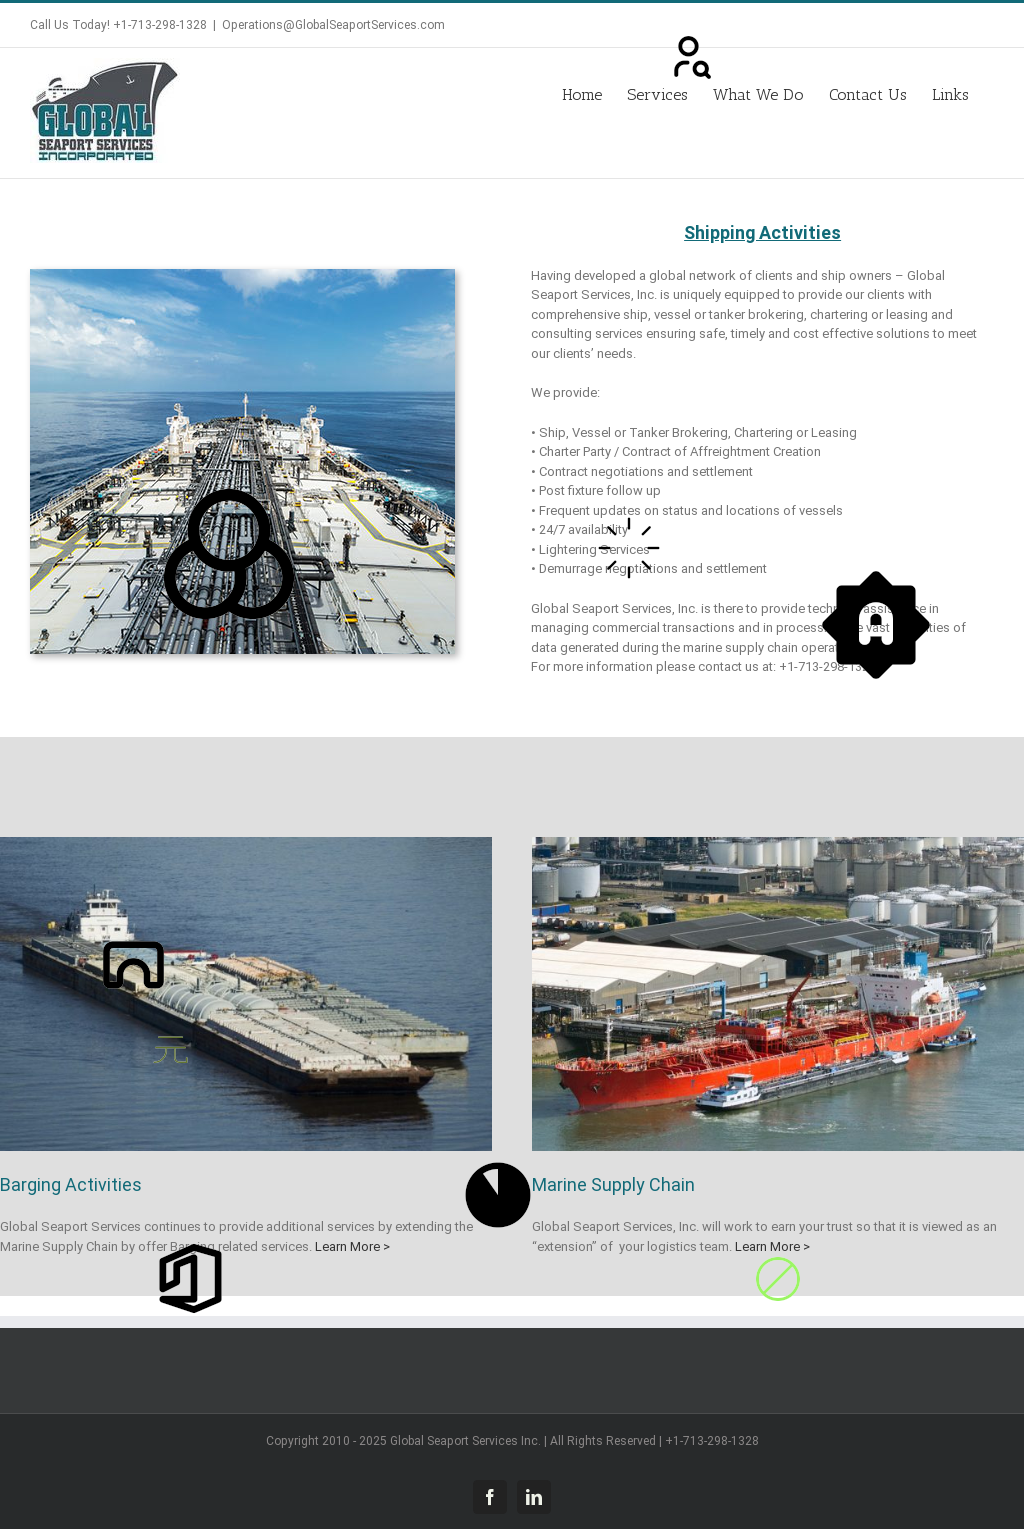 The image size is (1024, 1529). Describe the element at coordinates (133, 961) in the screenshot. I see `view bridge or infrastructure information` at that location.